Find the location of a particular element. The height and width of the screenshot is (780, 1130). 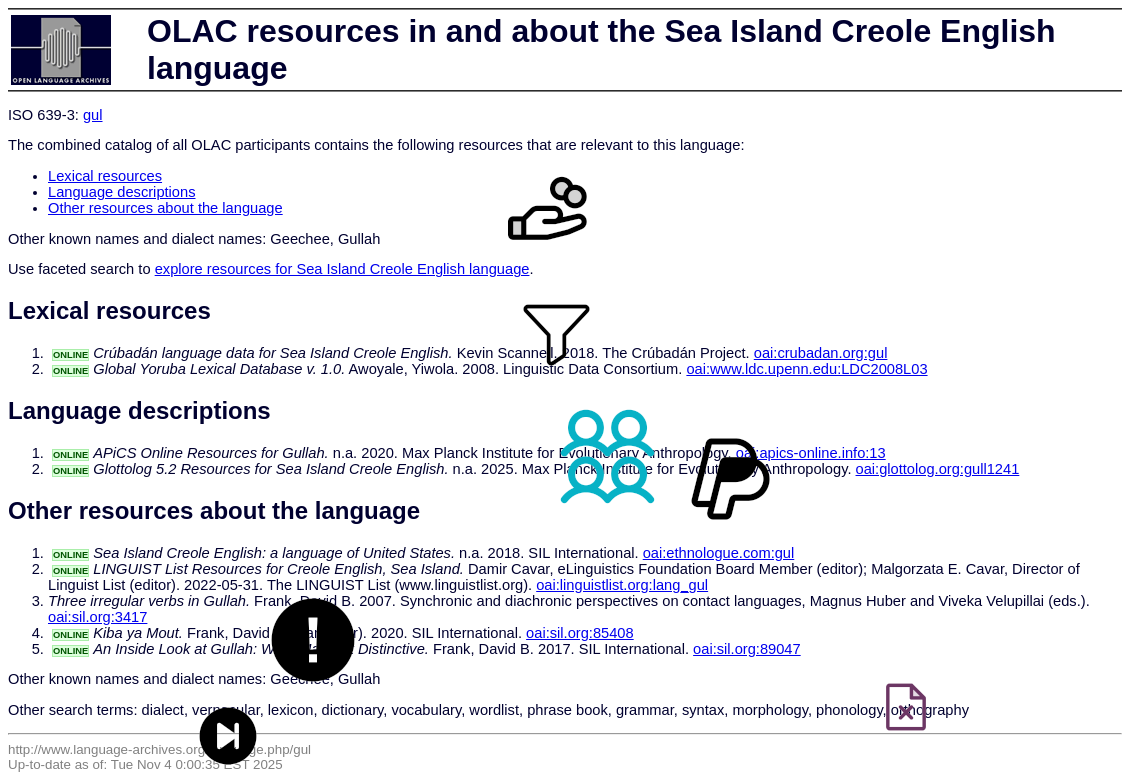

pay with PayPal is located at coordinates (729, 479).